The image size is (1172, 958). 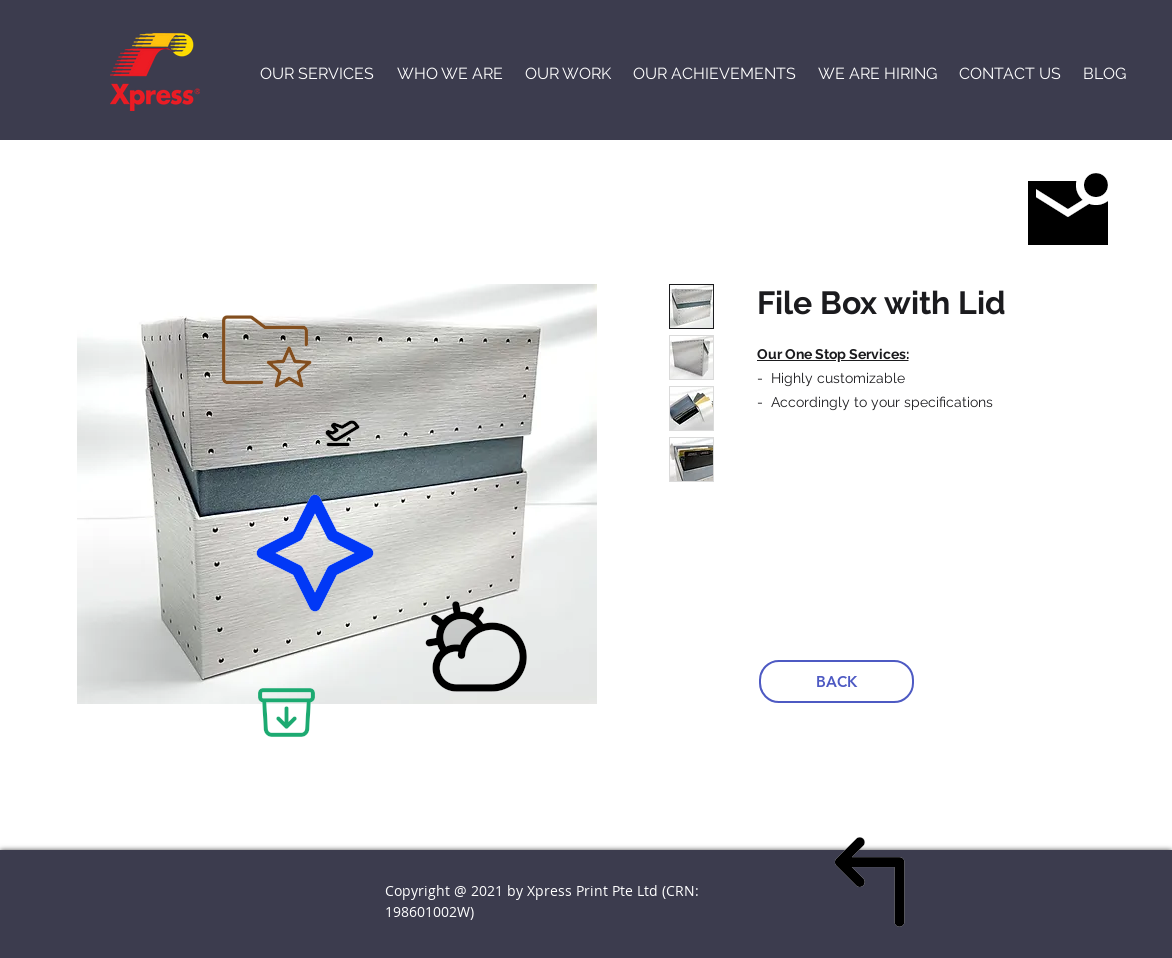 What do you see at coordinates (265, 348) in the screenshot?
I see `access your starred or favorite folders` at bounding box center [265, 348].